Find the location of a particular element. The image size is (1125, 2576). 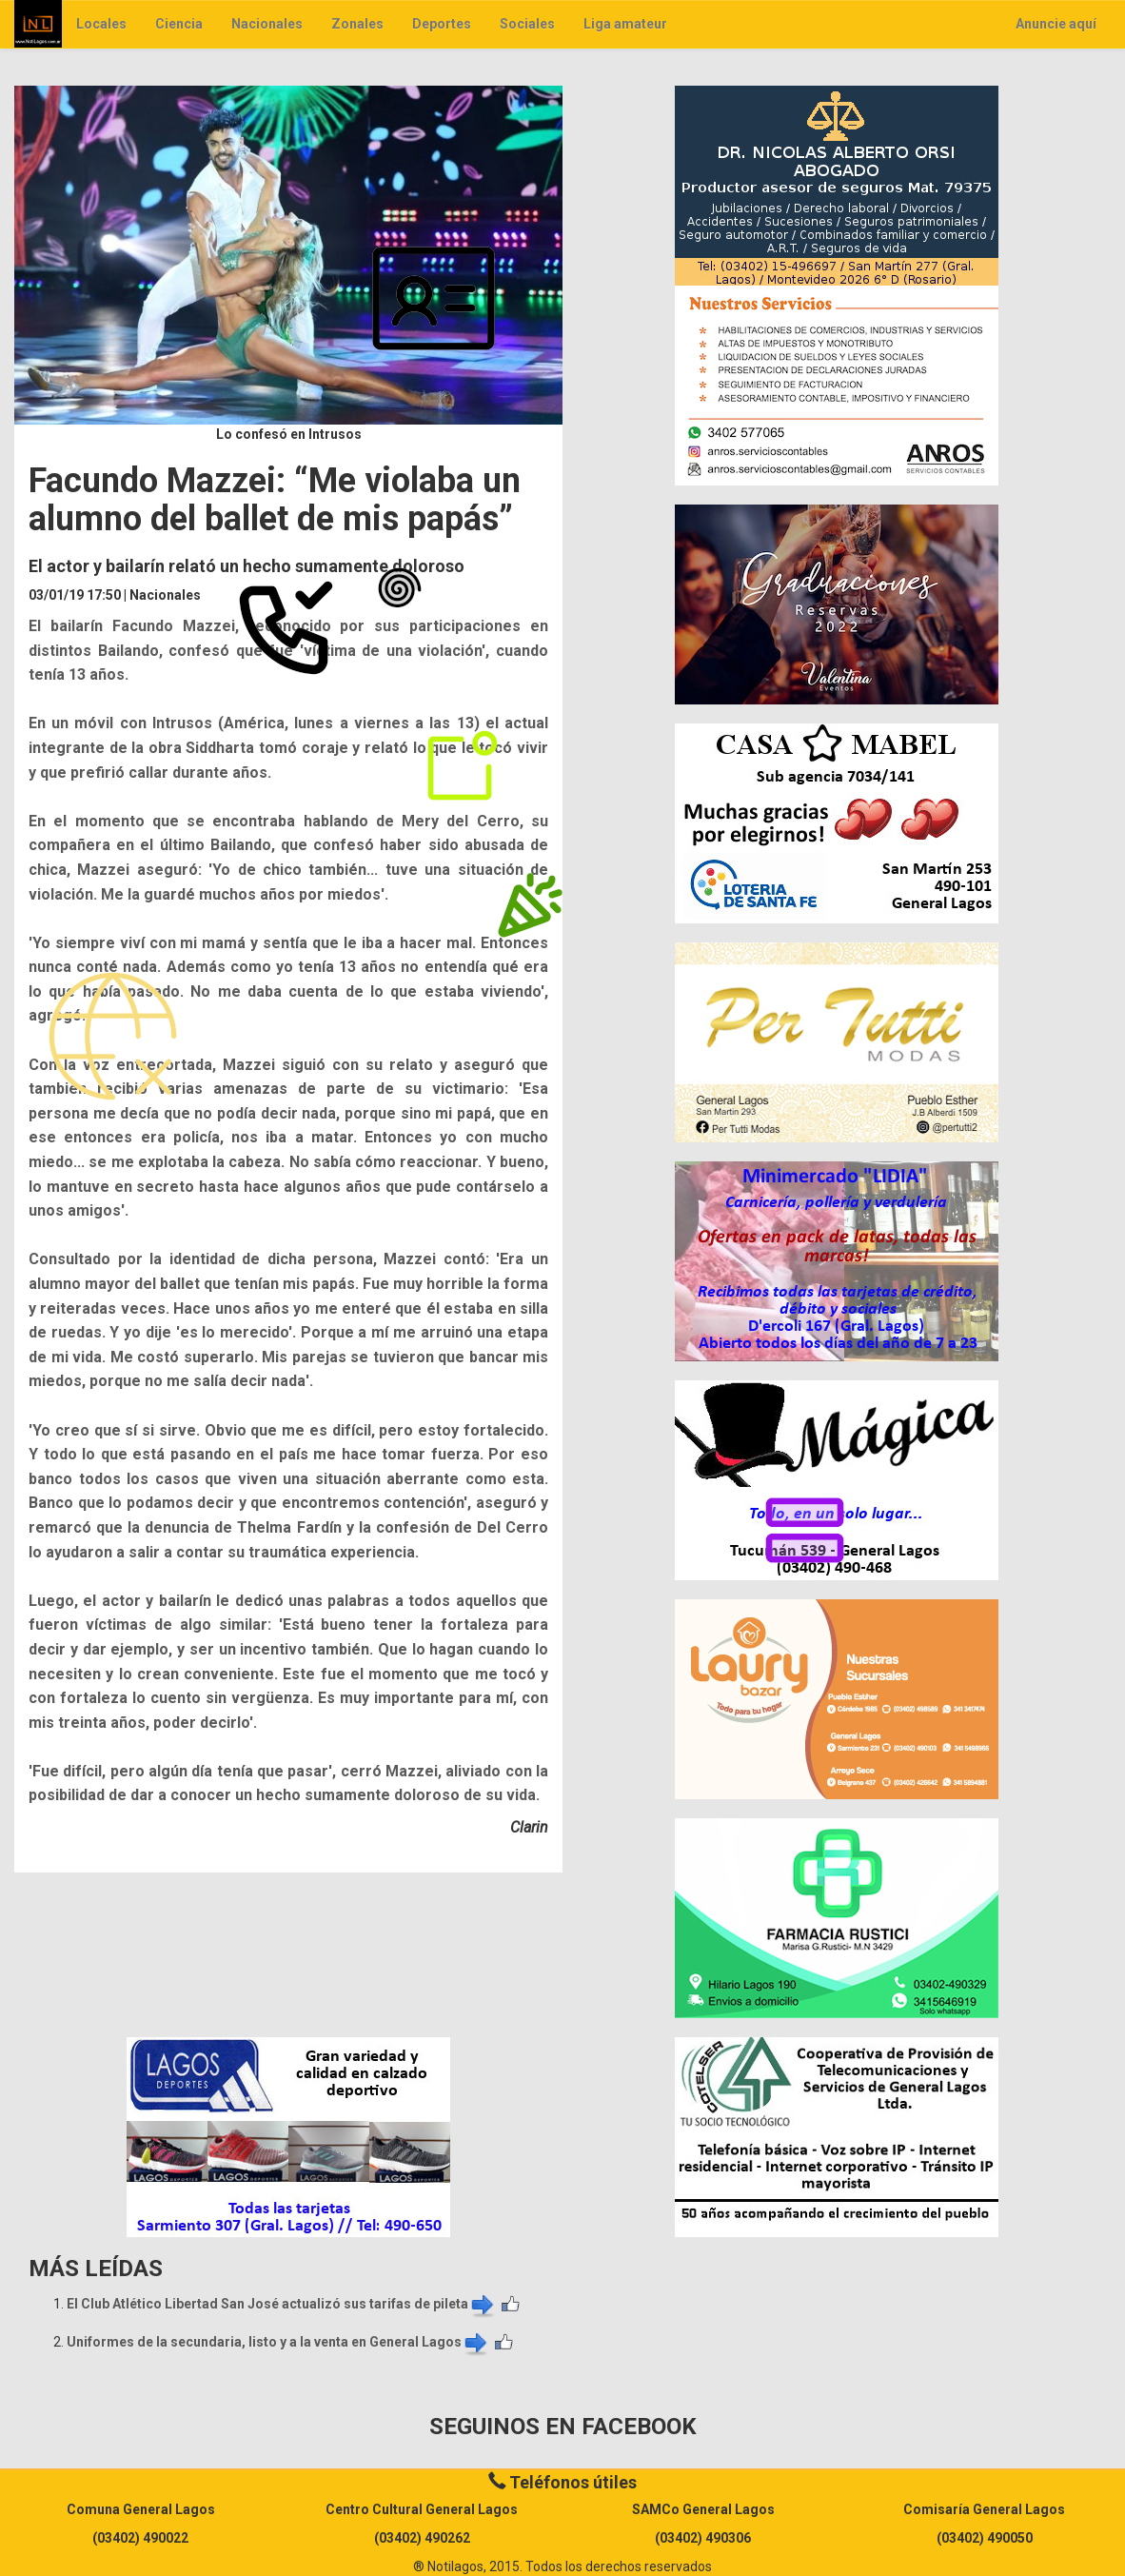

view your profile or account information is located at coordinates (433, 298).